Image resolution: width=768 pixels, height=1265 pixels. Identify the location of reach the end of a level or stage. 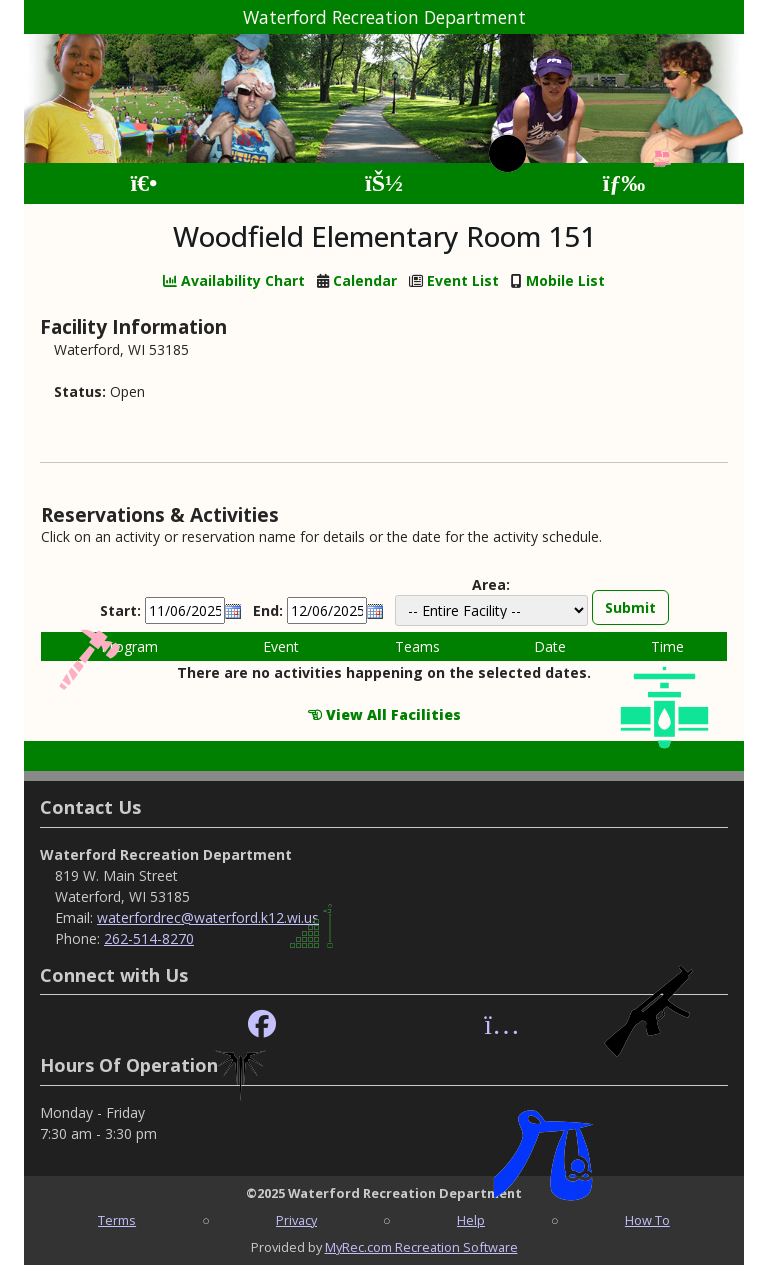
(312, 926).